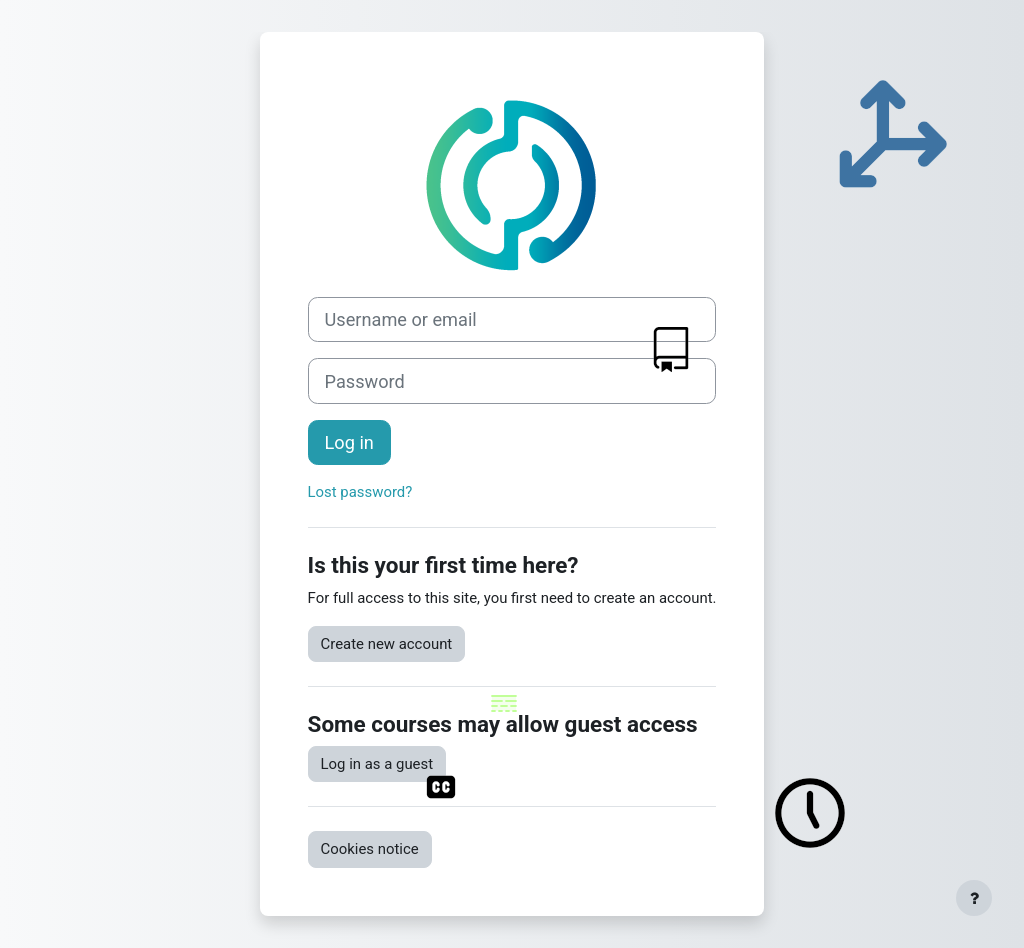 Image resolution: width=1024 pixels, height=948 pixels. What do you see at coordinates (441, 787) in the screenshot?
I see `enable closed captions` at bounding box center [441, 787].